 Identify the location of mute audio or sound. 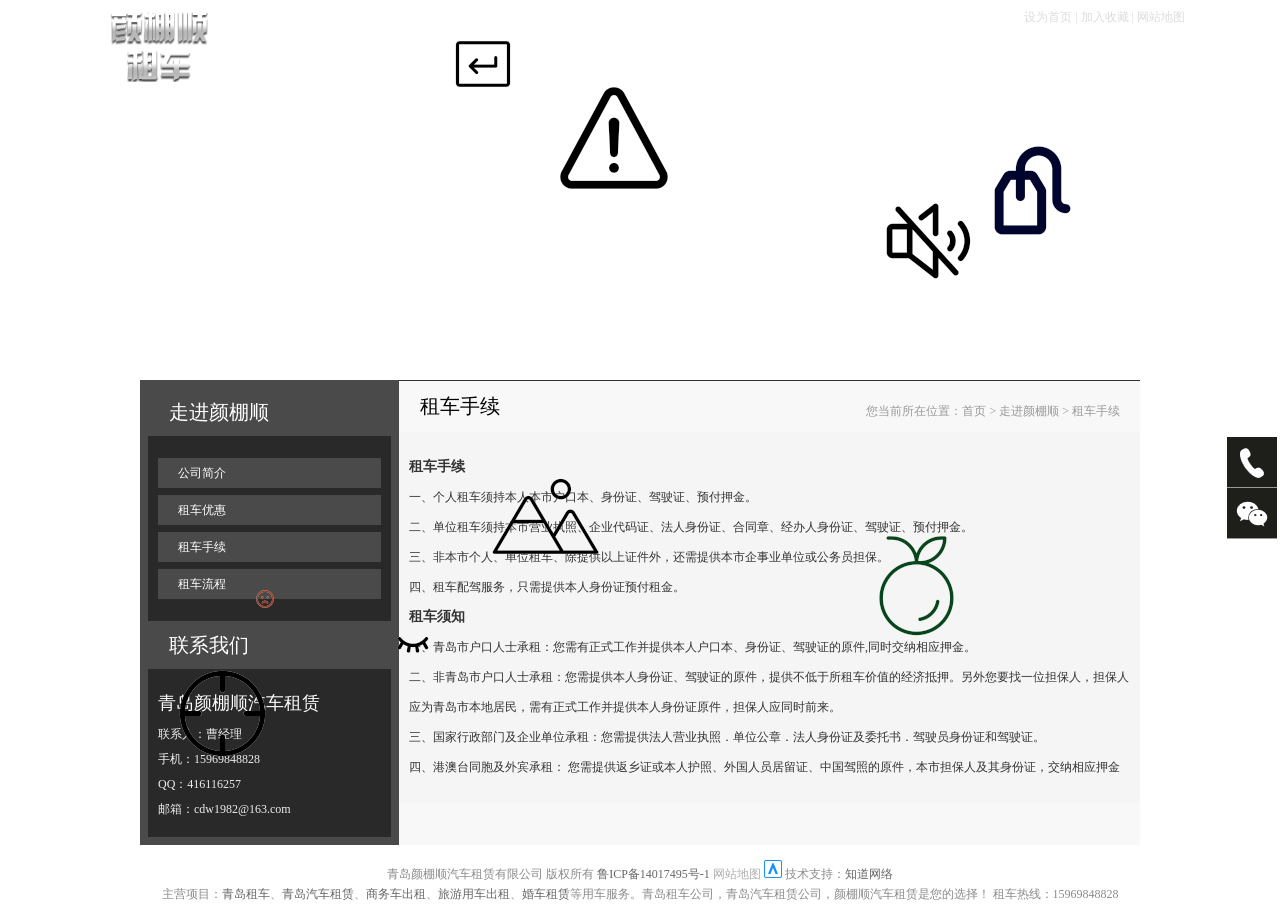
(927, 241).